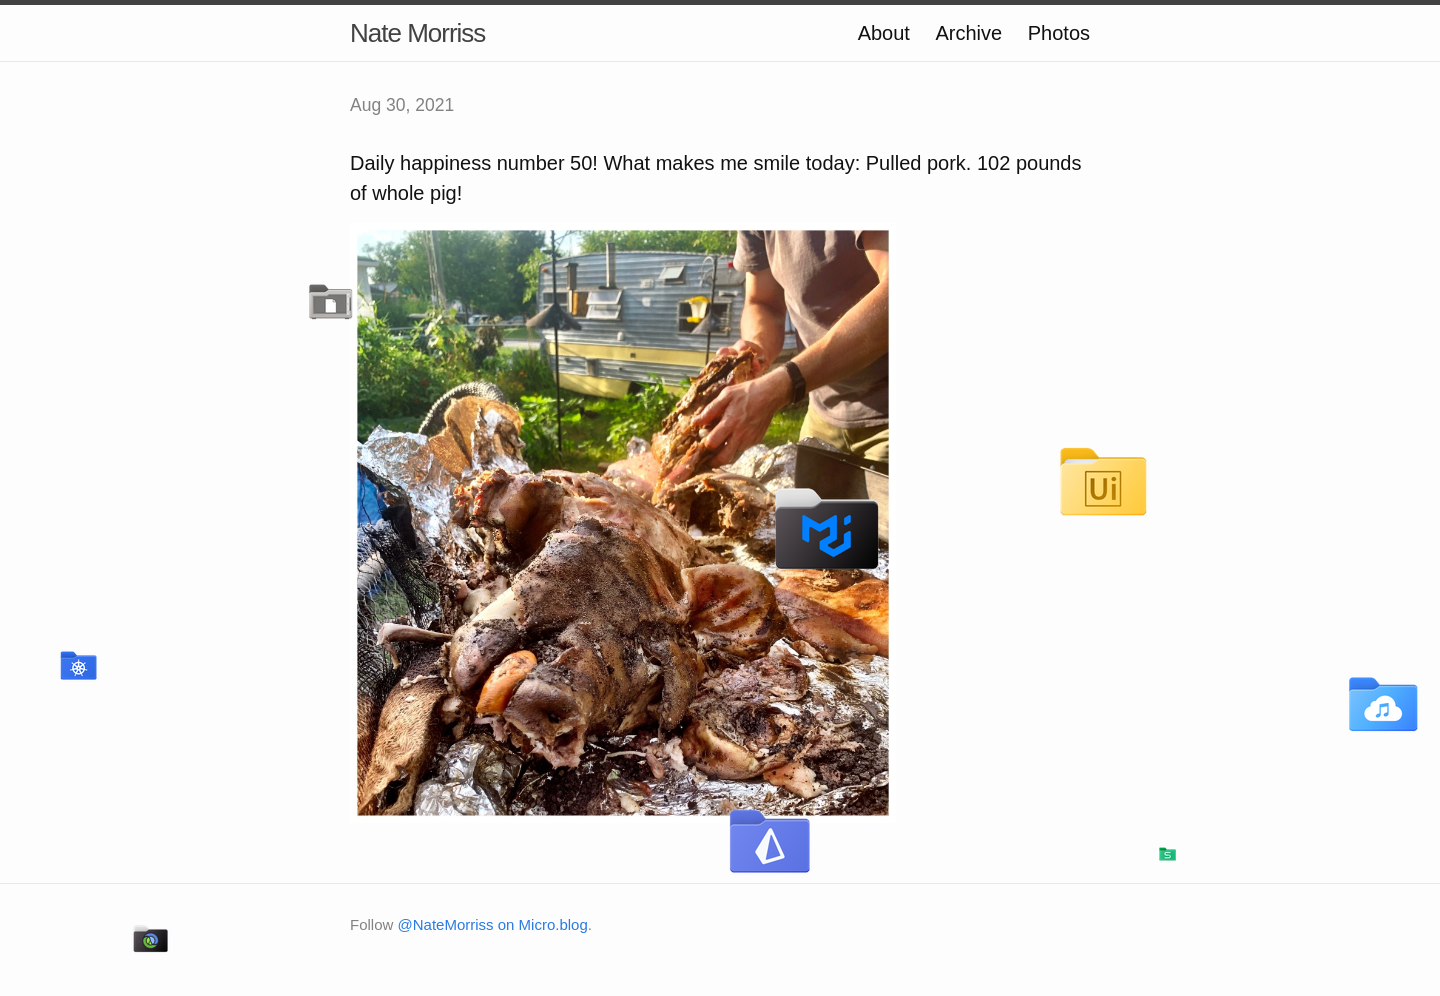 This screenshot has height=996, width=1440. What do you see at coordinates (1167, 854) in the screenshot?
I see `open folder containing WPS spreadsheet files` at bounding box center [1167, 854].